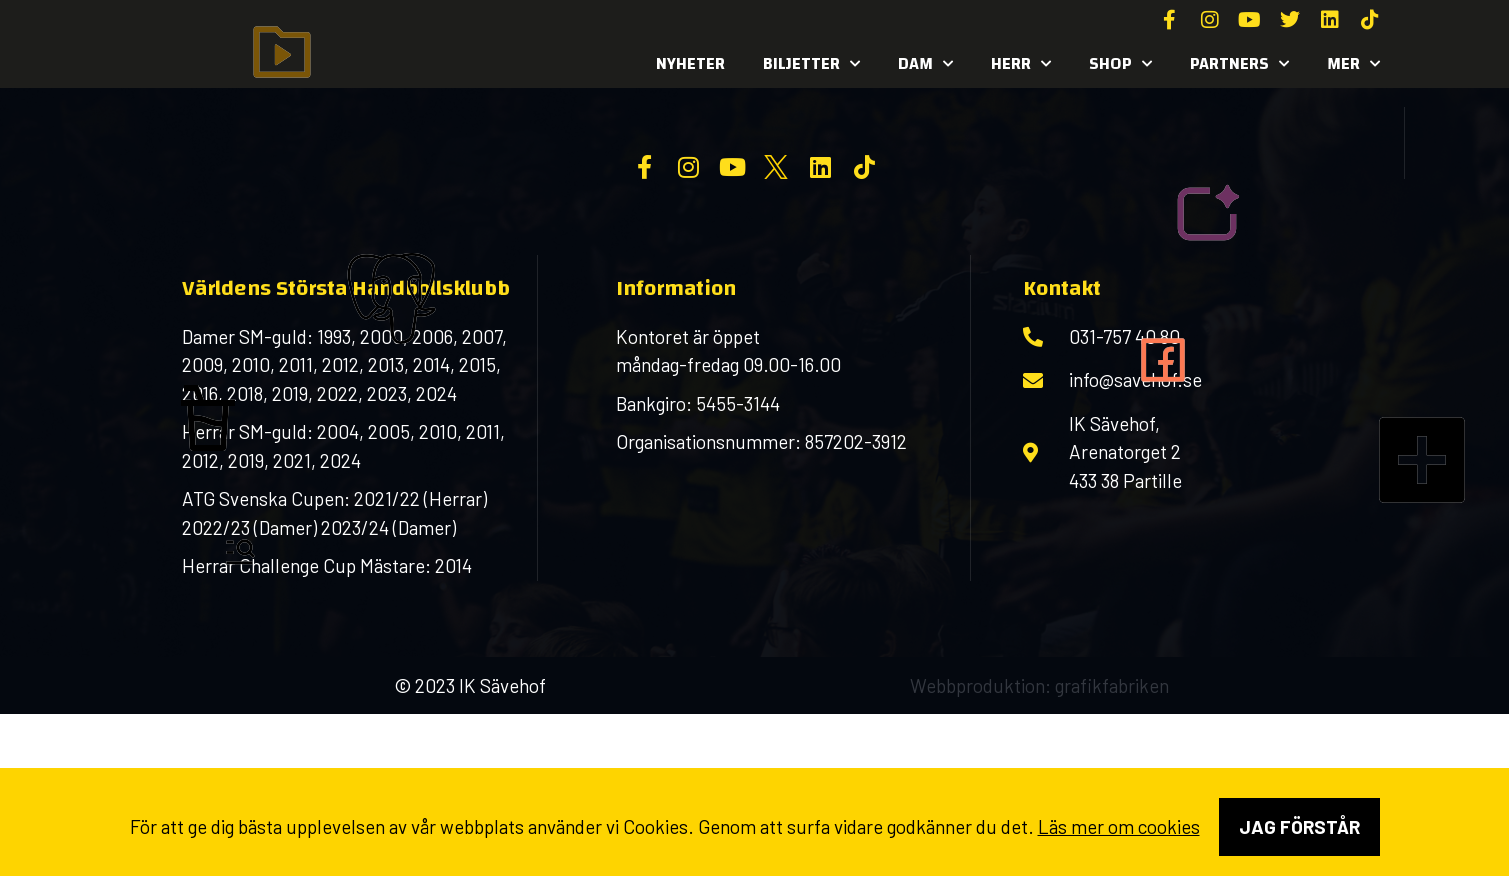 This screenshot has height=876, width=1509. Describe the element at coordinates (1163, 360) in the screenshot. I see `connect with Facebook` at that location.